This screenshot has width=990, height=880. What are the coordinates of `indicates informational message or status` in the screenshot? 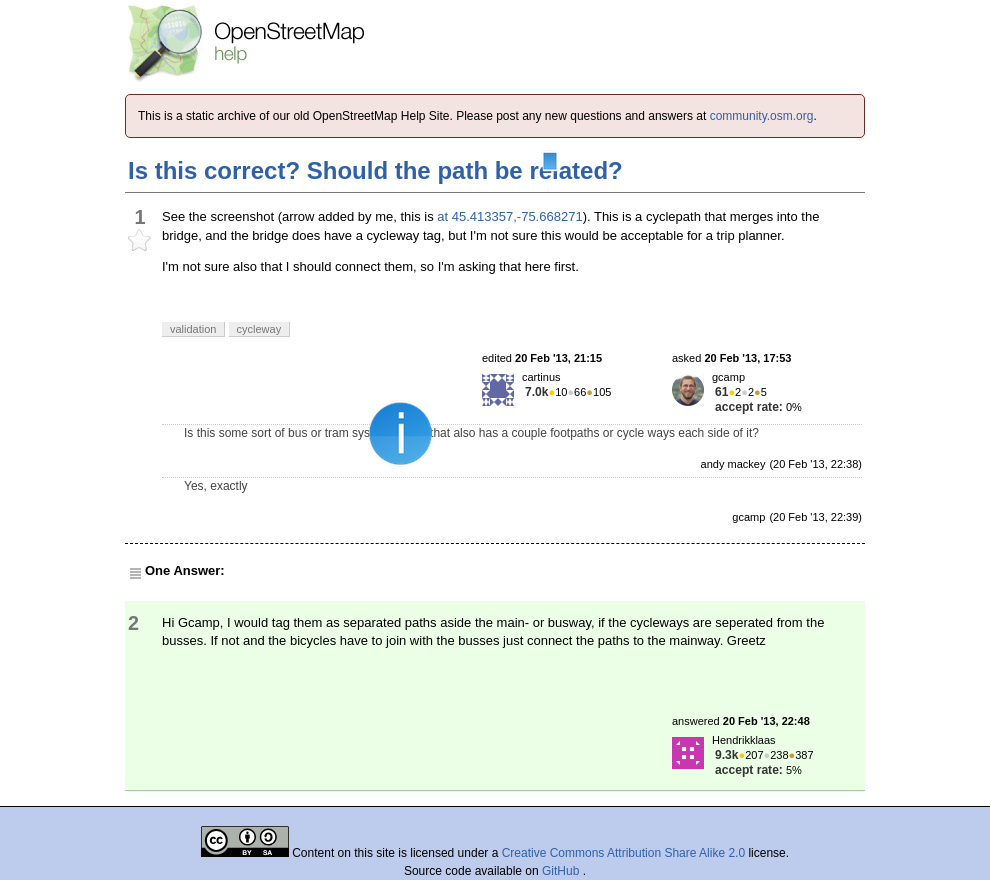 It's located at (400, 433).